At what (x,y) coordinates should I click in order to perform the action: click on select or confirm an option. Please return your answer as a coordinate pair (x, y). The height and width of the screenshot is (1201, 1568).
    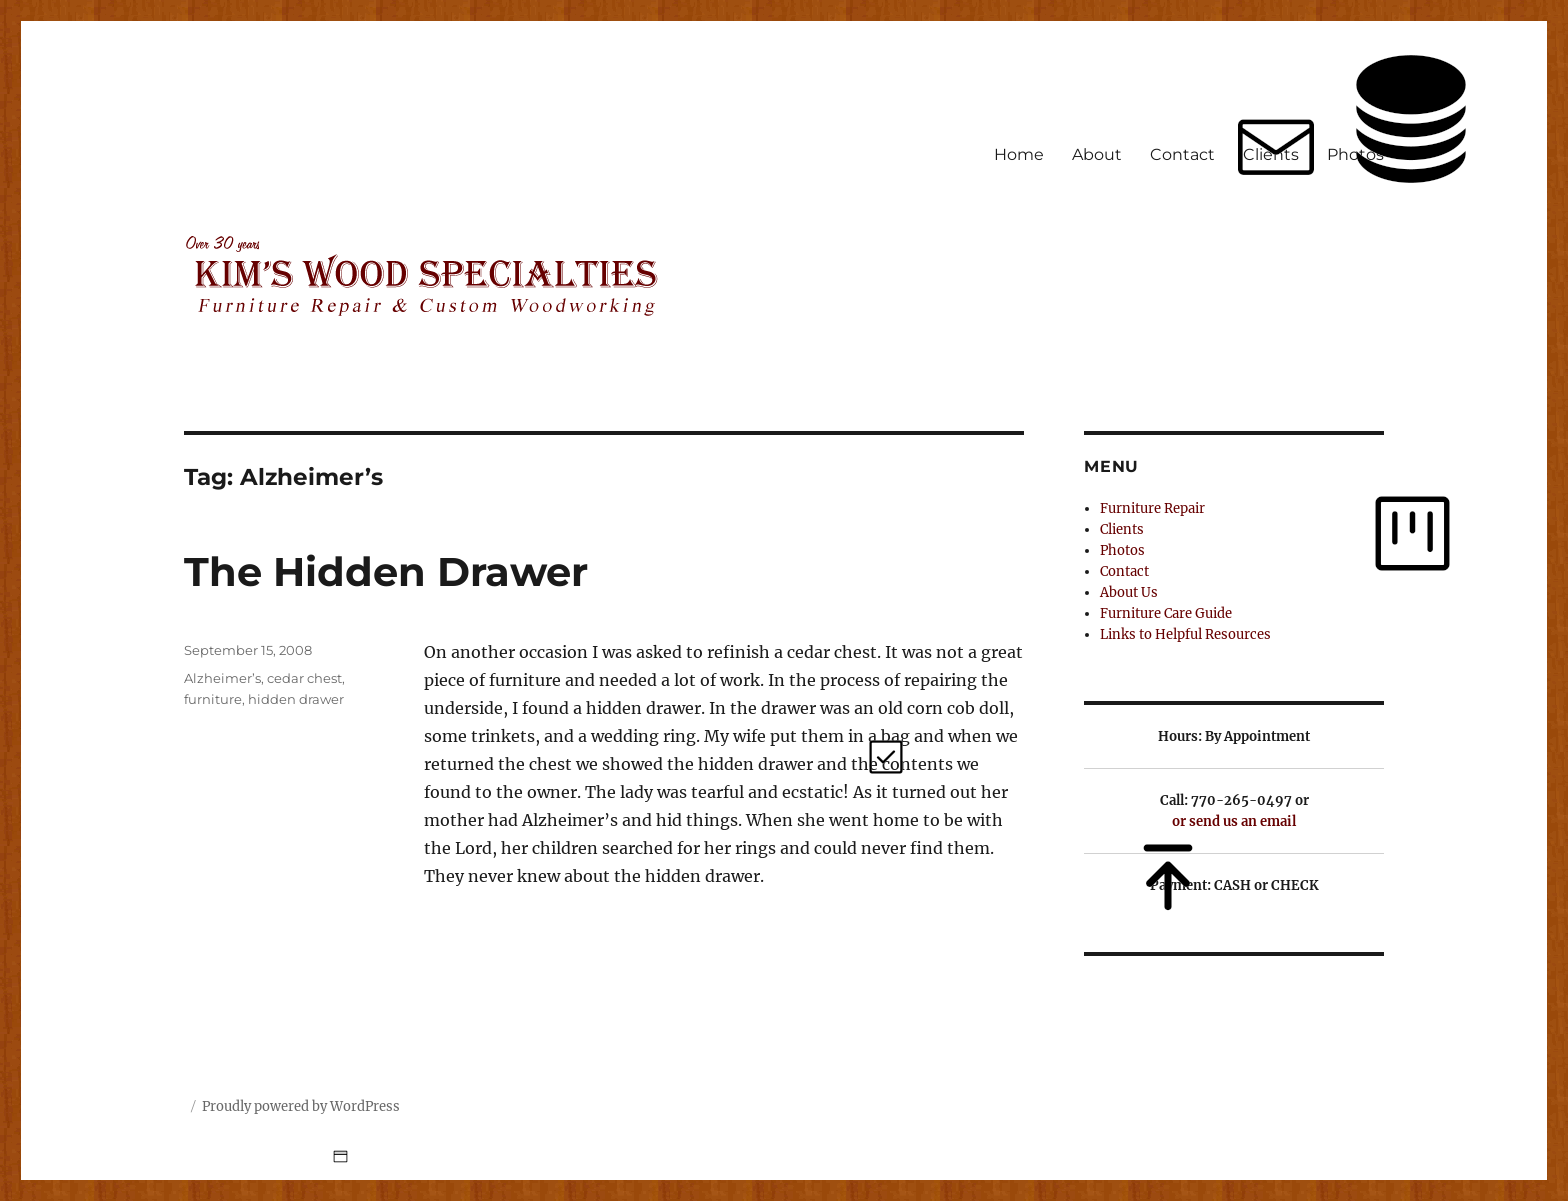
    Looking at the image, I should click on (886, 757).